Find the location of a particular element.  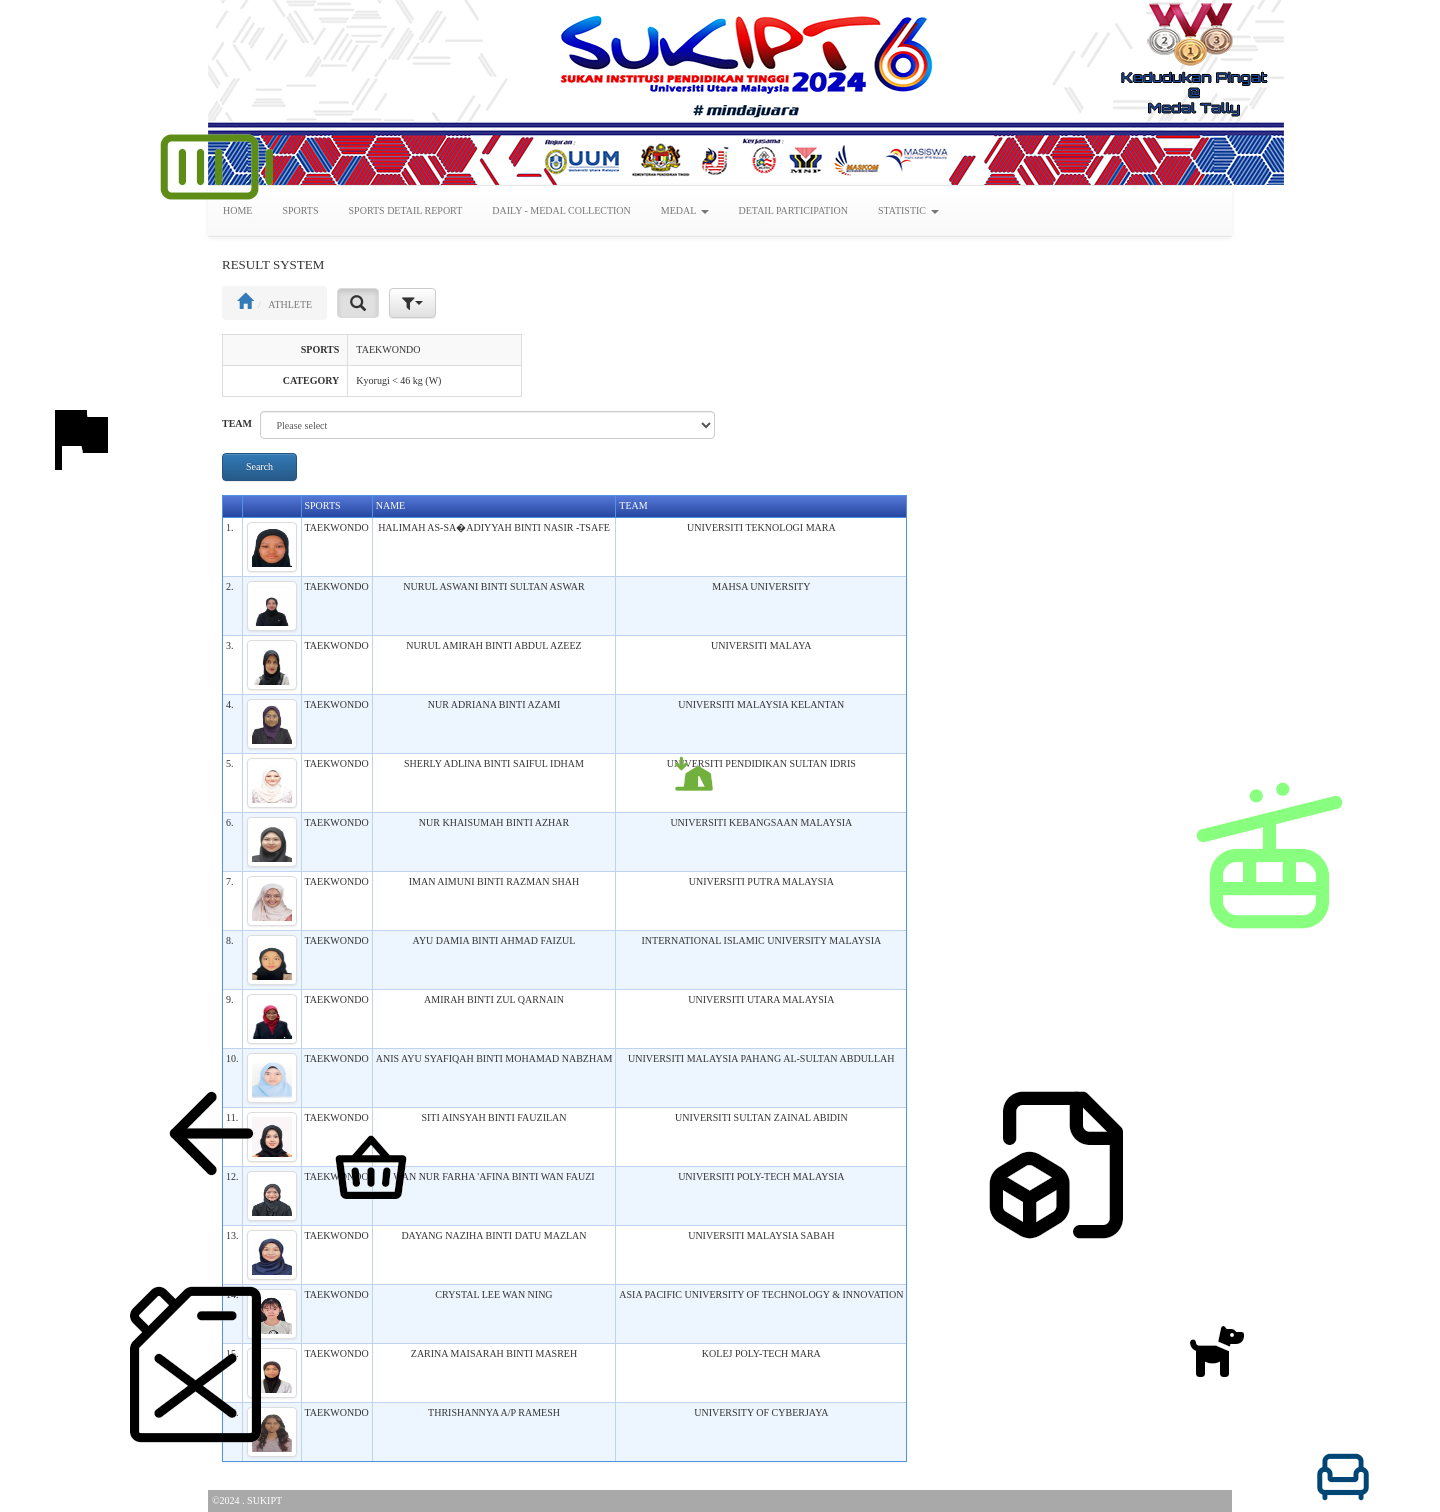

access cable car or gondola transit options is located at coordinates (1269, 855).